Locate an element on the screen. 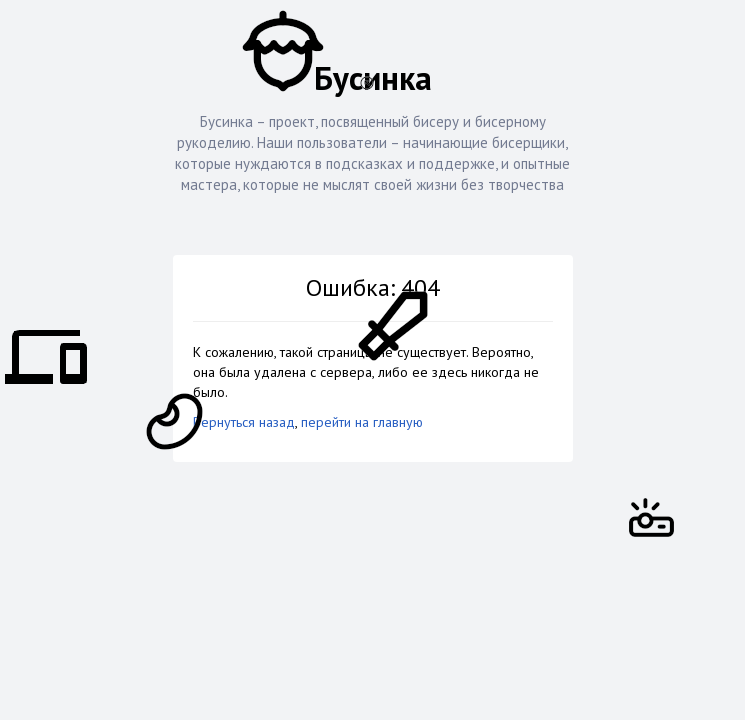 This screenshot has width=745, height=720. indicates bean or legume ingredient is located at coordinates (174, 421).